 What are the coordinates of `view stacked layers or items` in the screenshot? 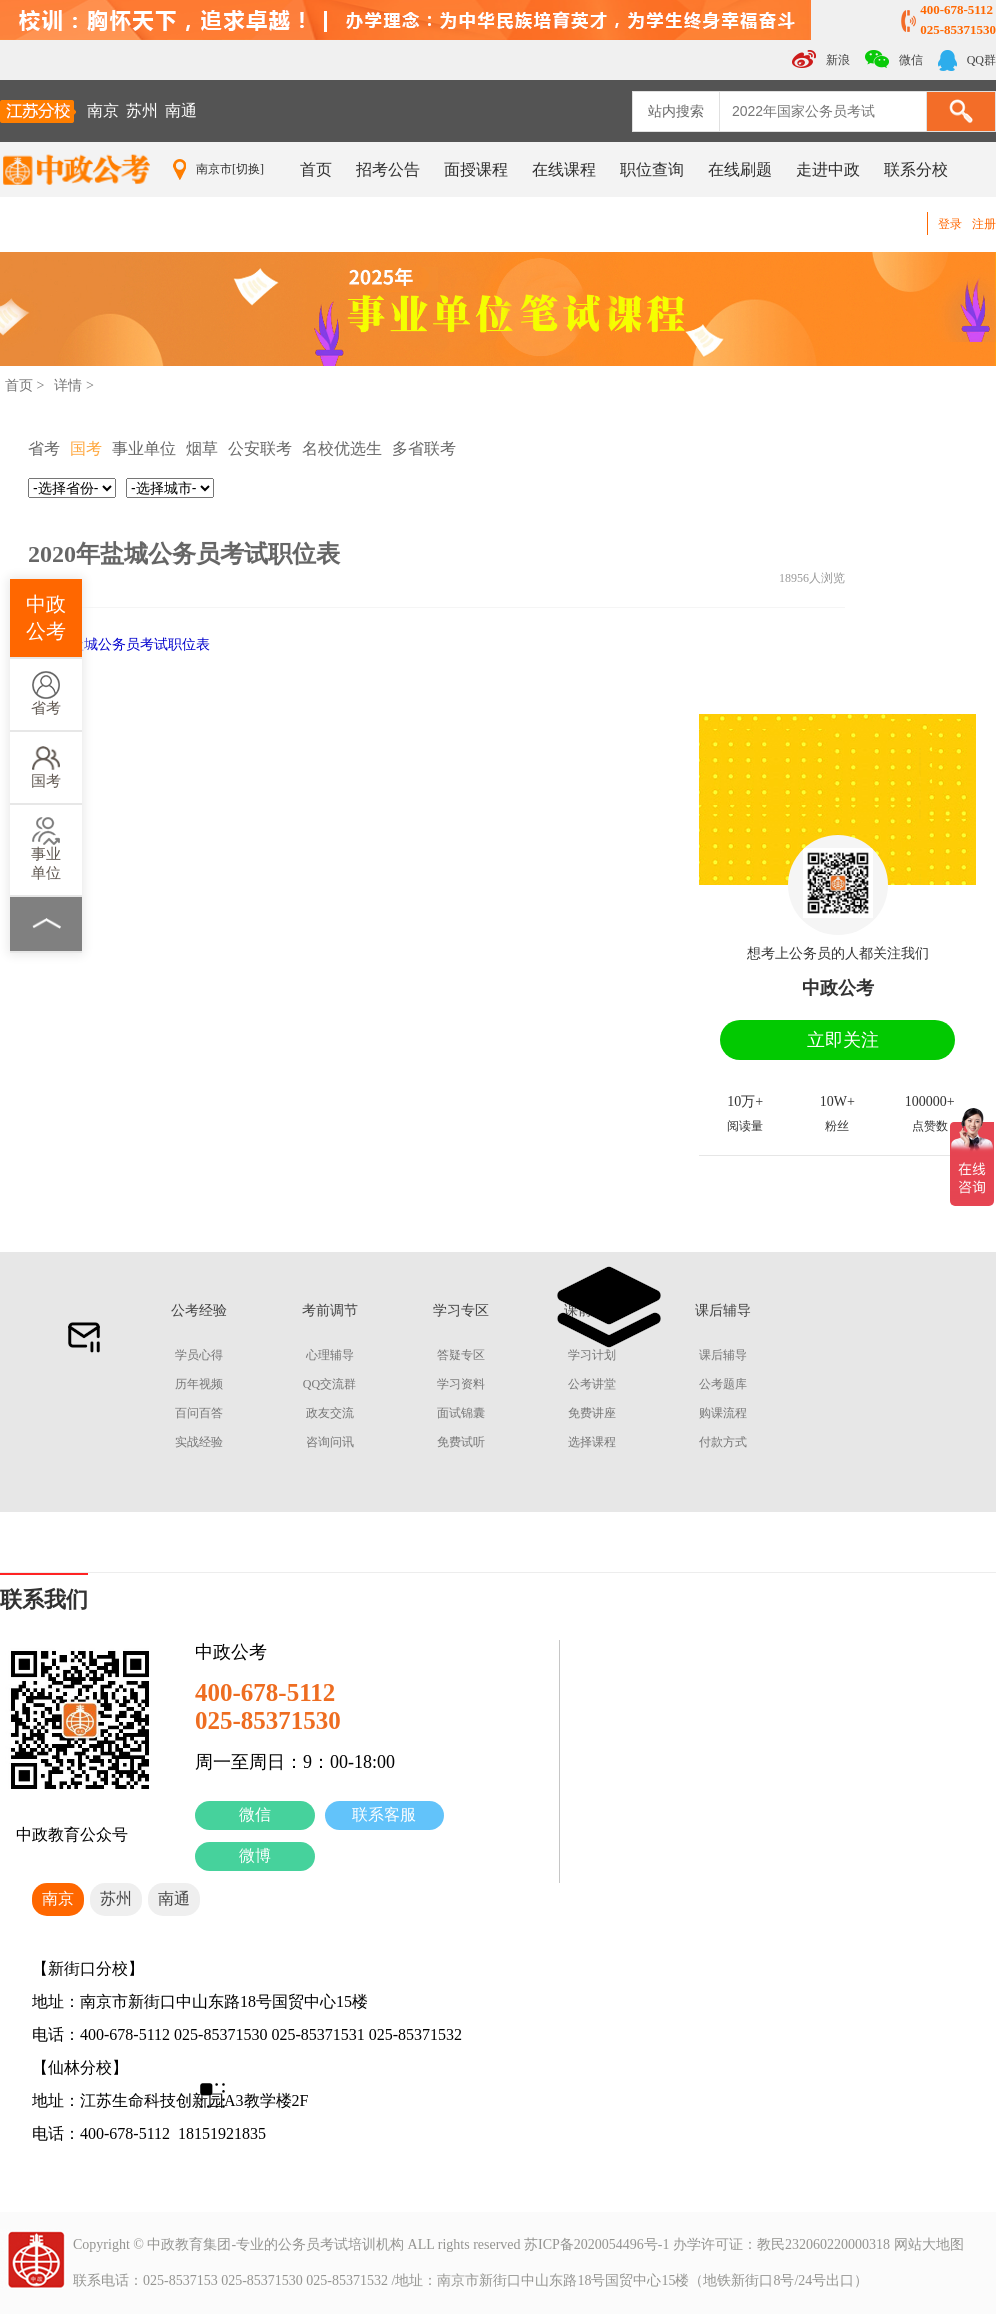 It's located at (609, 1307).